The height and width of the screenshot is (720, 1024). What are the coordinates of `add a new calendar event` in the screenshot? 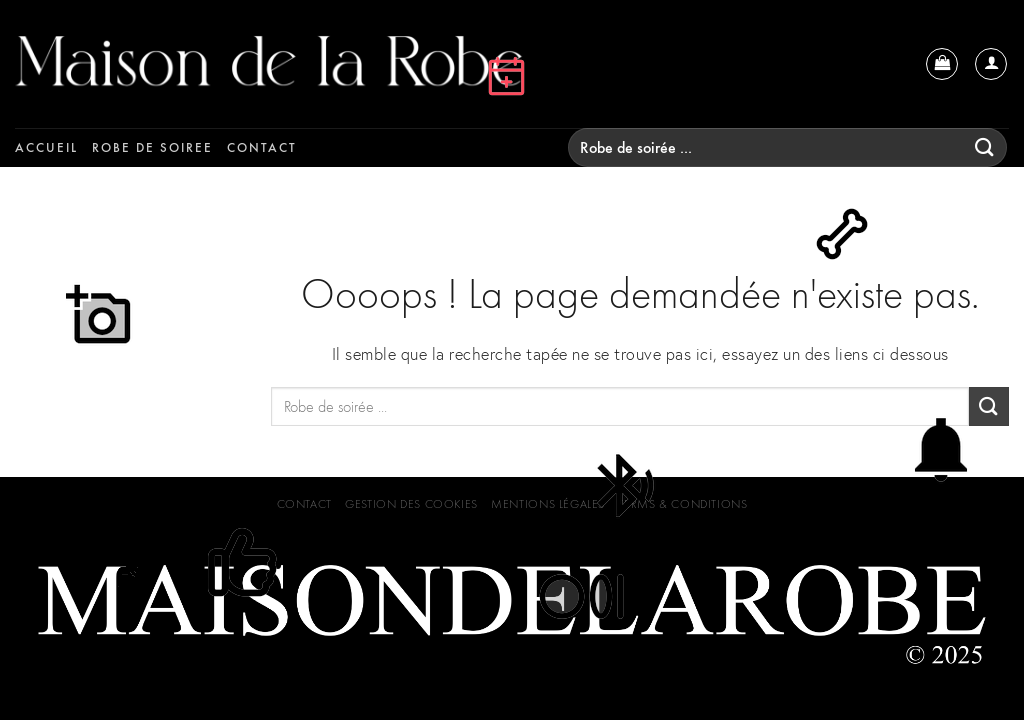 It's located at (506, 77).